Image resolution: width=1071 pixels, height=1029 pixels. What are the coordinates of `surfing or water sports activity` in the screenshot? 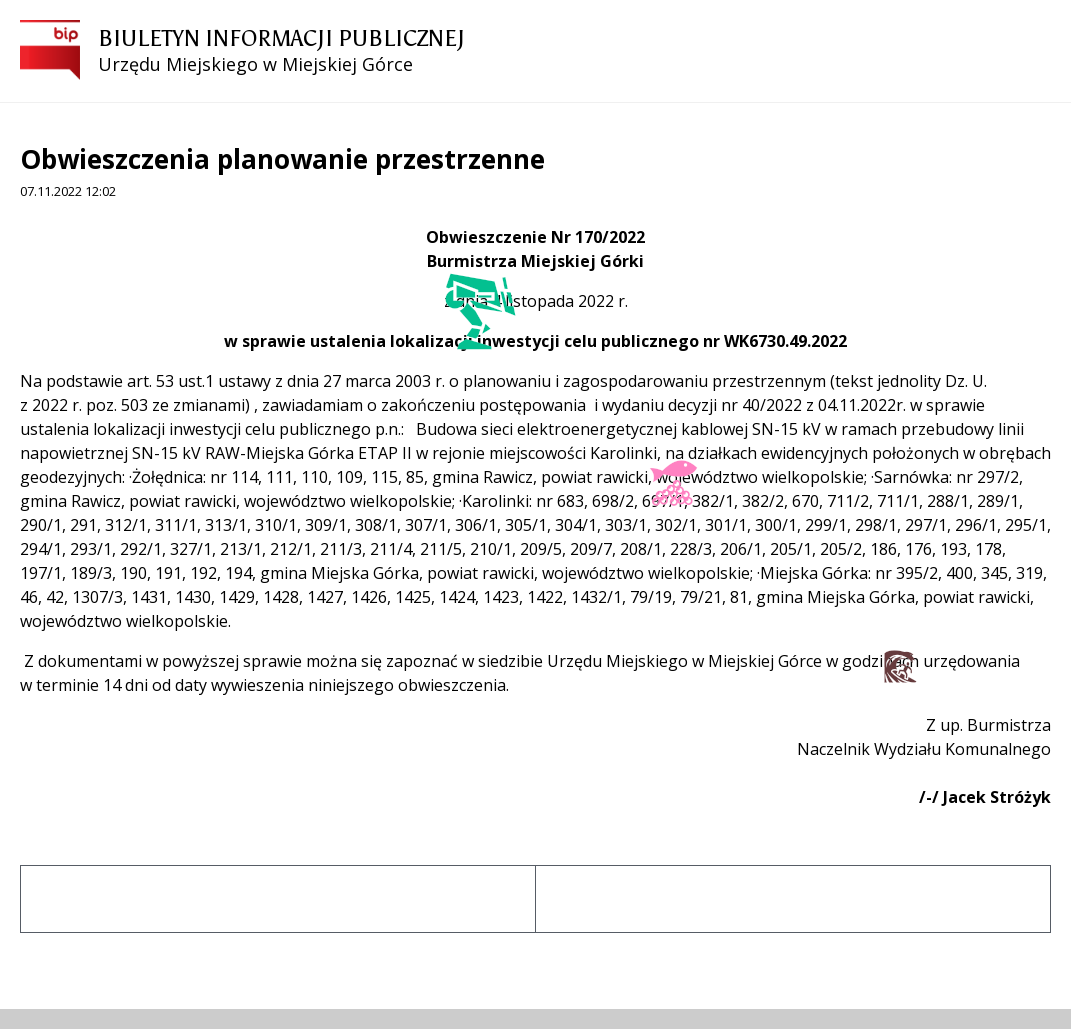 It's located at (900, 666).